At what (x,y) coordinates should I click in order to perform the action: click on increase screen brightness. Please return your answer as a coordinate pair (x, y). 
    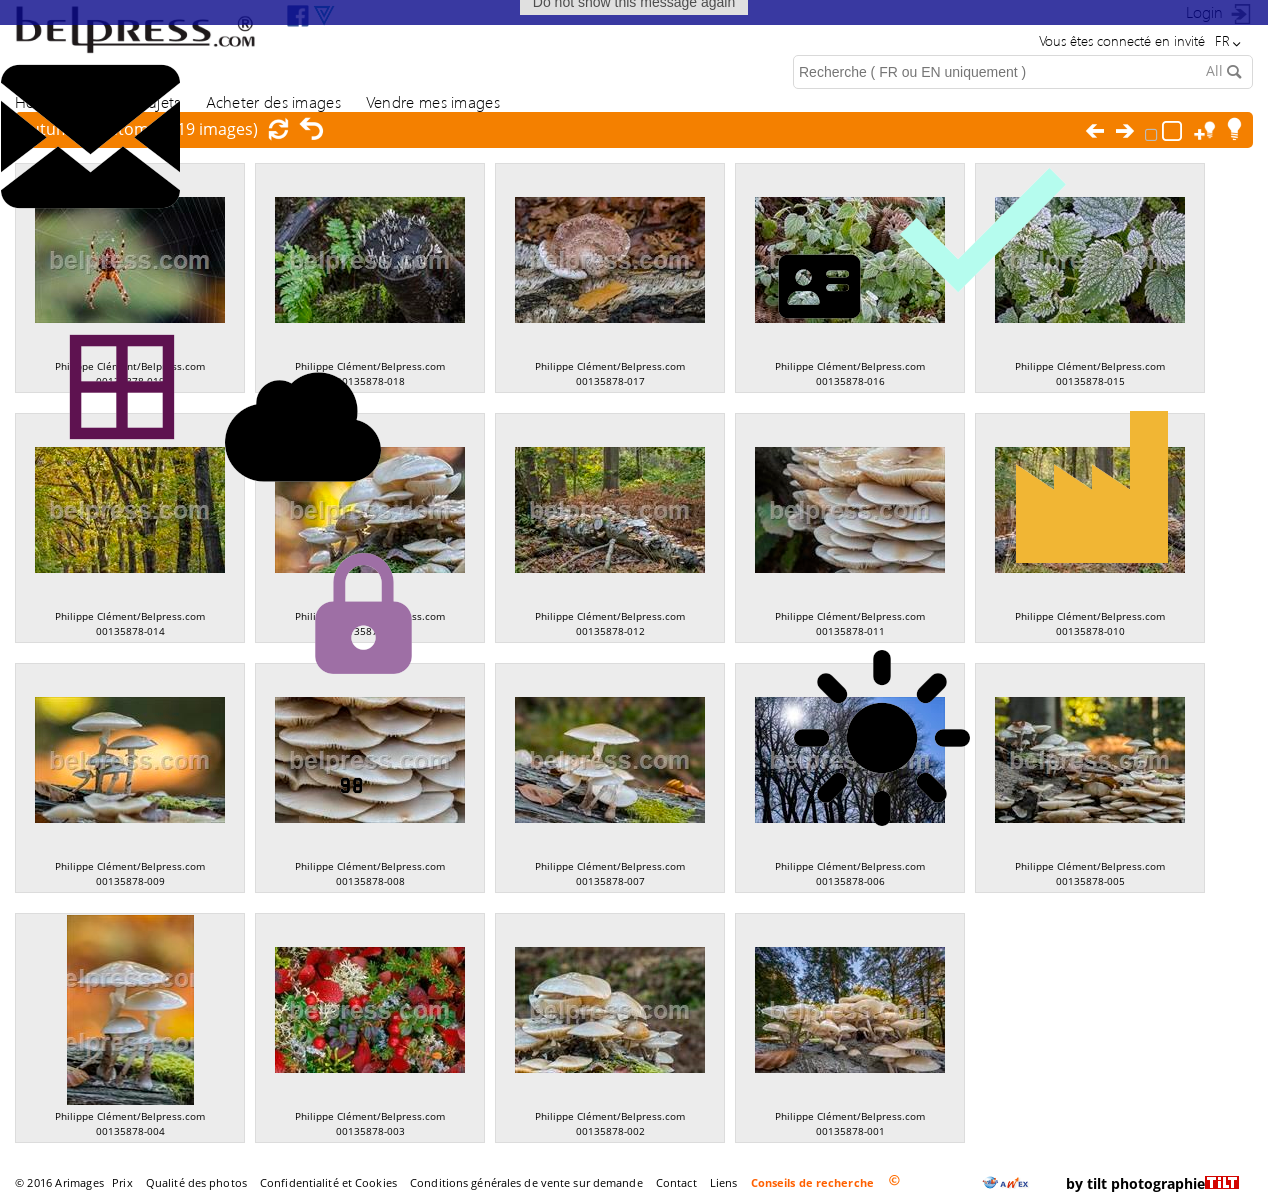
    Looking at the image, I should click on (882, 738).